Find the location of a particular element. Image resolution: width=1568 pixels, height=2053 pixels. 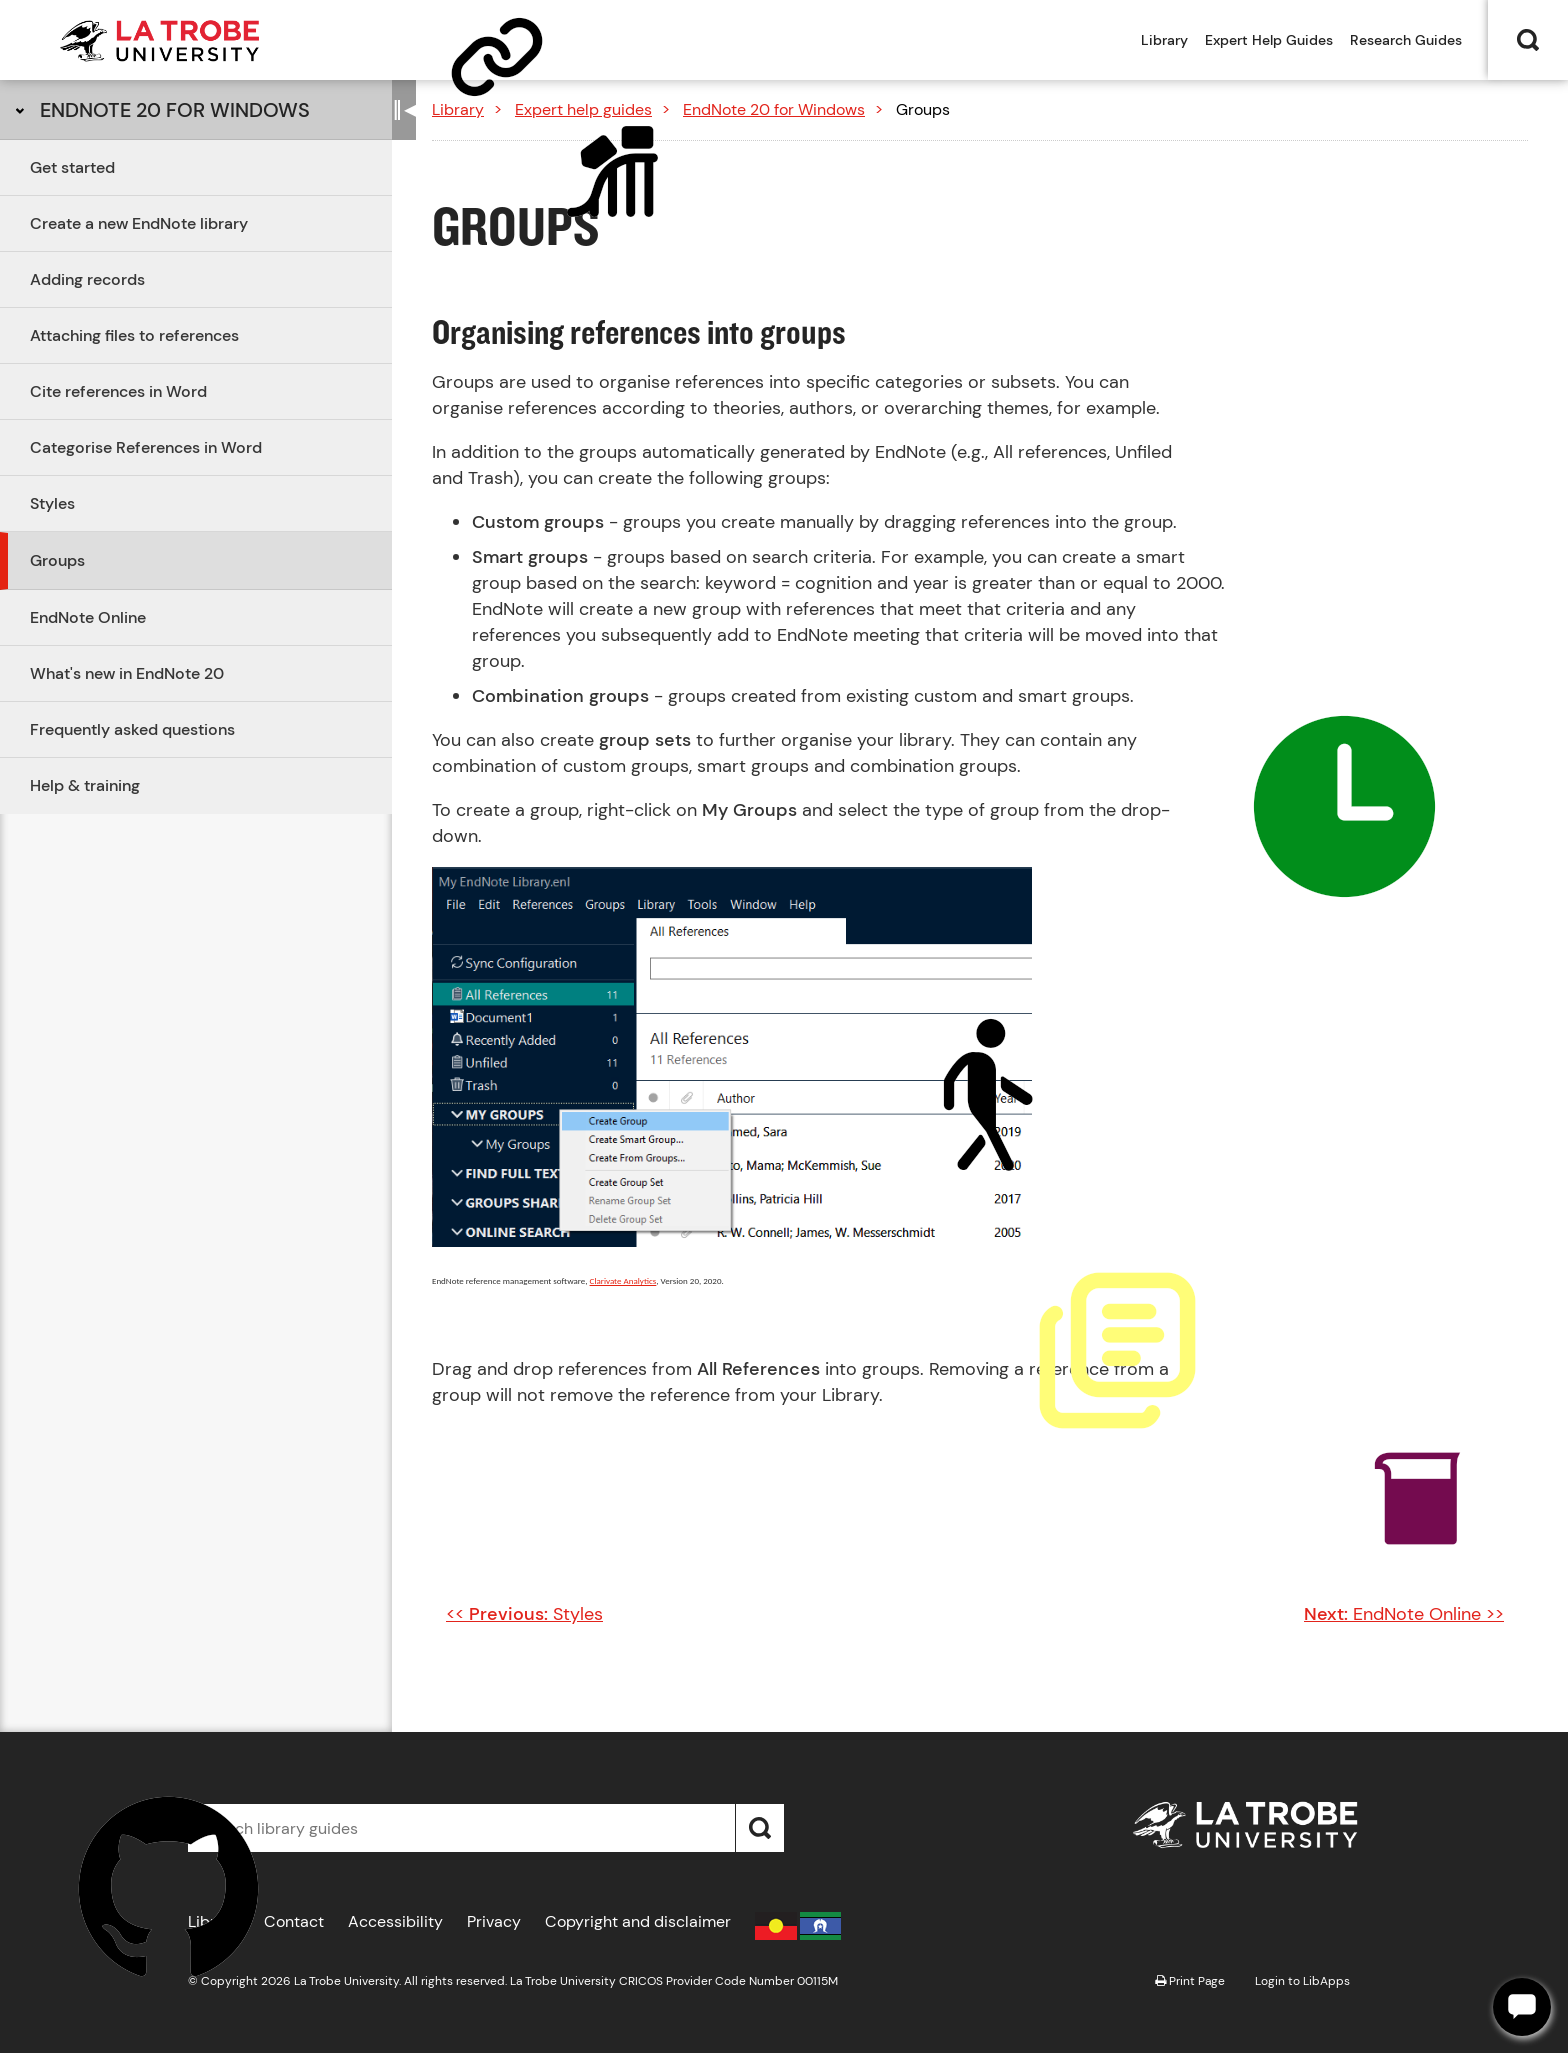

copy or share a link is located at coordinates (497, 57).